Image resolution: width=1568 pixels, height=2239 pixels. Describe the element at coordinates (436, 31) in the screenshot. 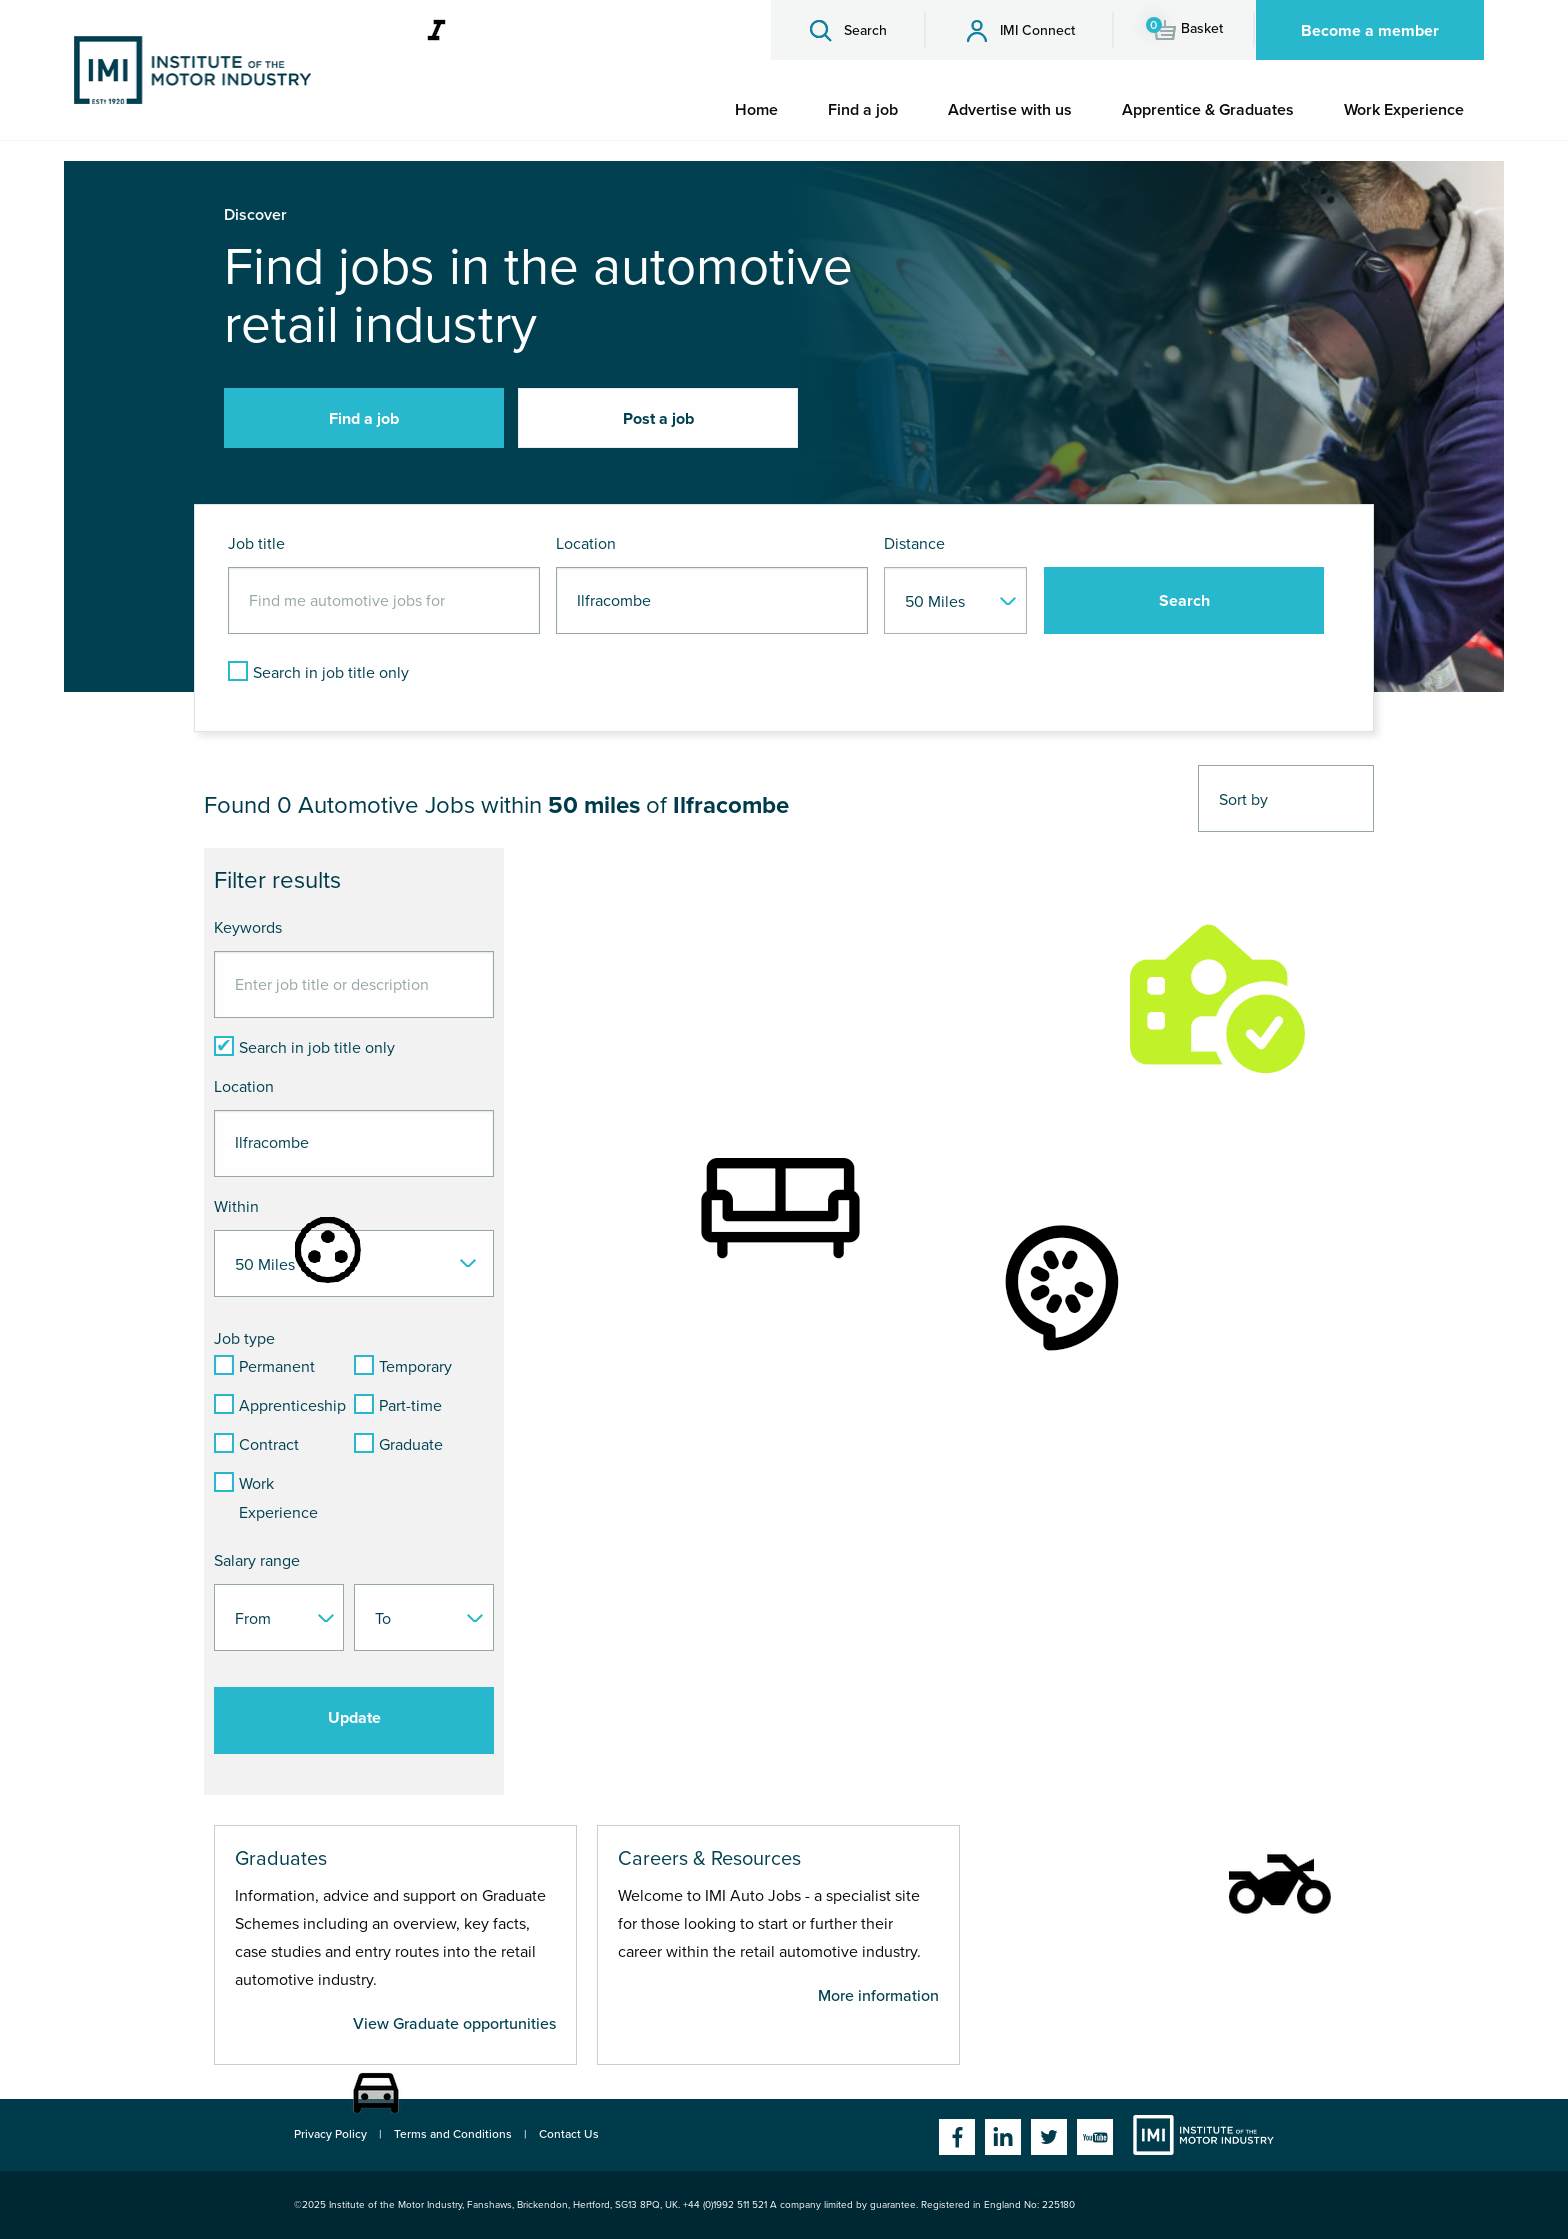

I see `apply italic formatting to selected text` at that location.